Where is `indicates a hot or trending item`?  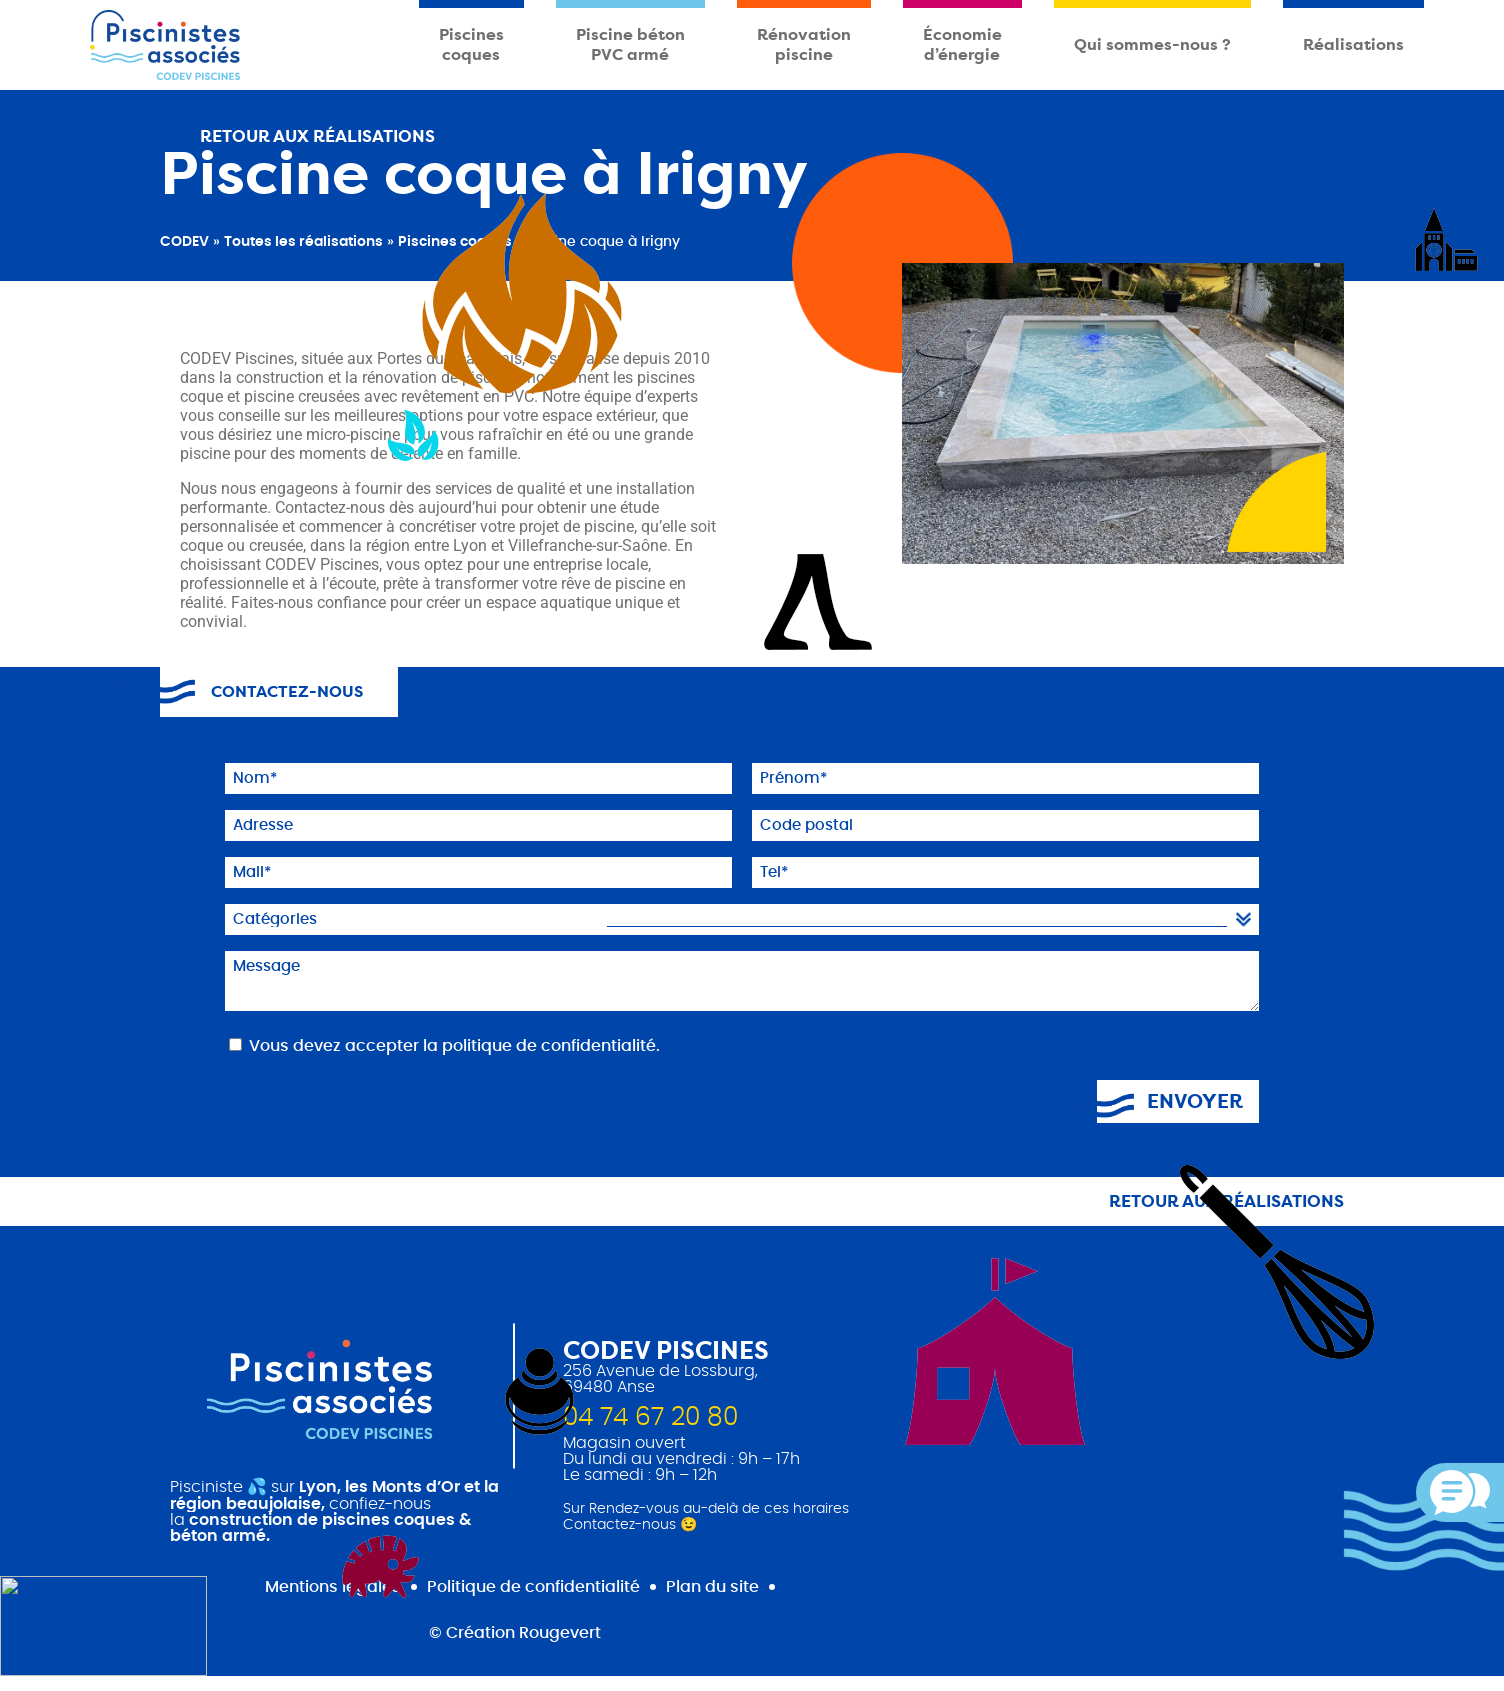 indicates a hot or trending item is located at coordinates (521, 294).